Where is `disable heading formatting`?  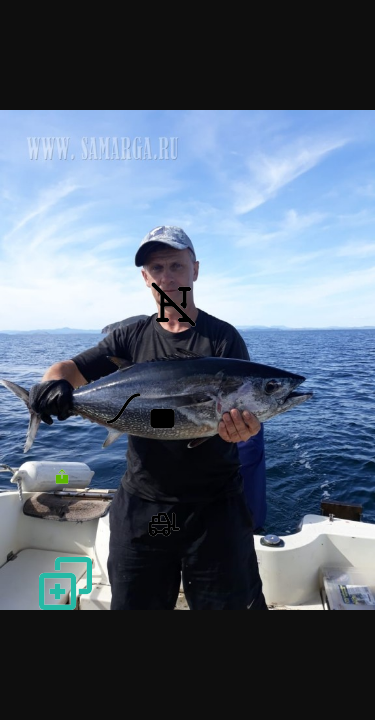 disable heading formatting is located at coordinates (173, 304).